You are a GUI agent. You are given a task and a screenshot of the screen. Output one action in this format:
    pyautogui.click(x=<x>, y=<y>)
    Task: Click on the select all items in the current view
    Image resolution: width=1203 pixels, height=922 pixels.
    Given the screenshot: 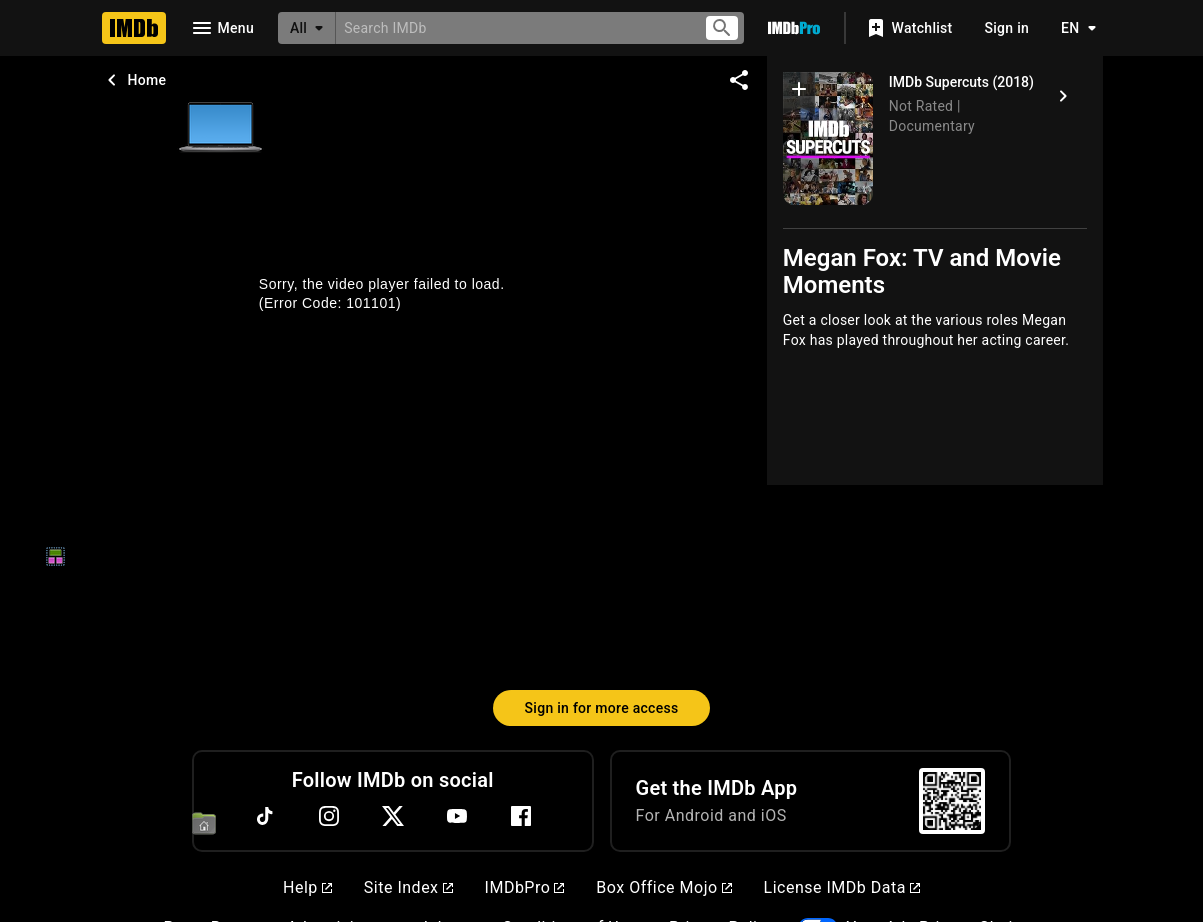 What is the action you would take?
    pyautogui.click(x=55, y=556)
    